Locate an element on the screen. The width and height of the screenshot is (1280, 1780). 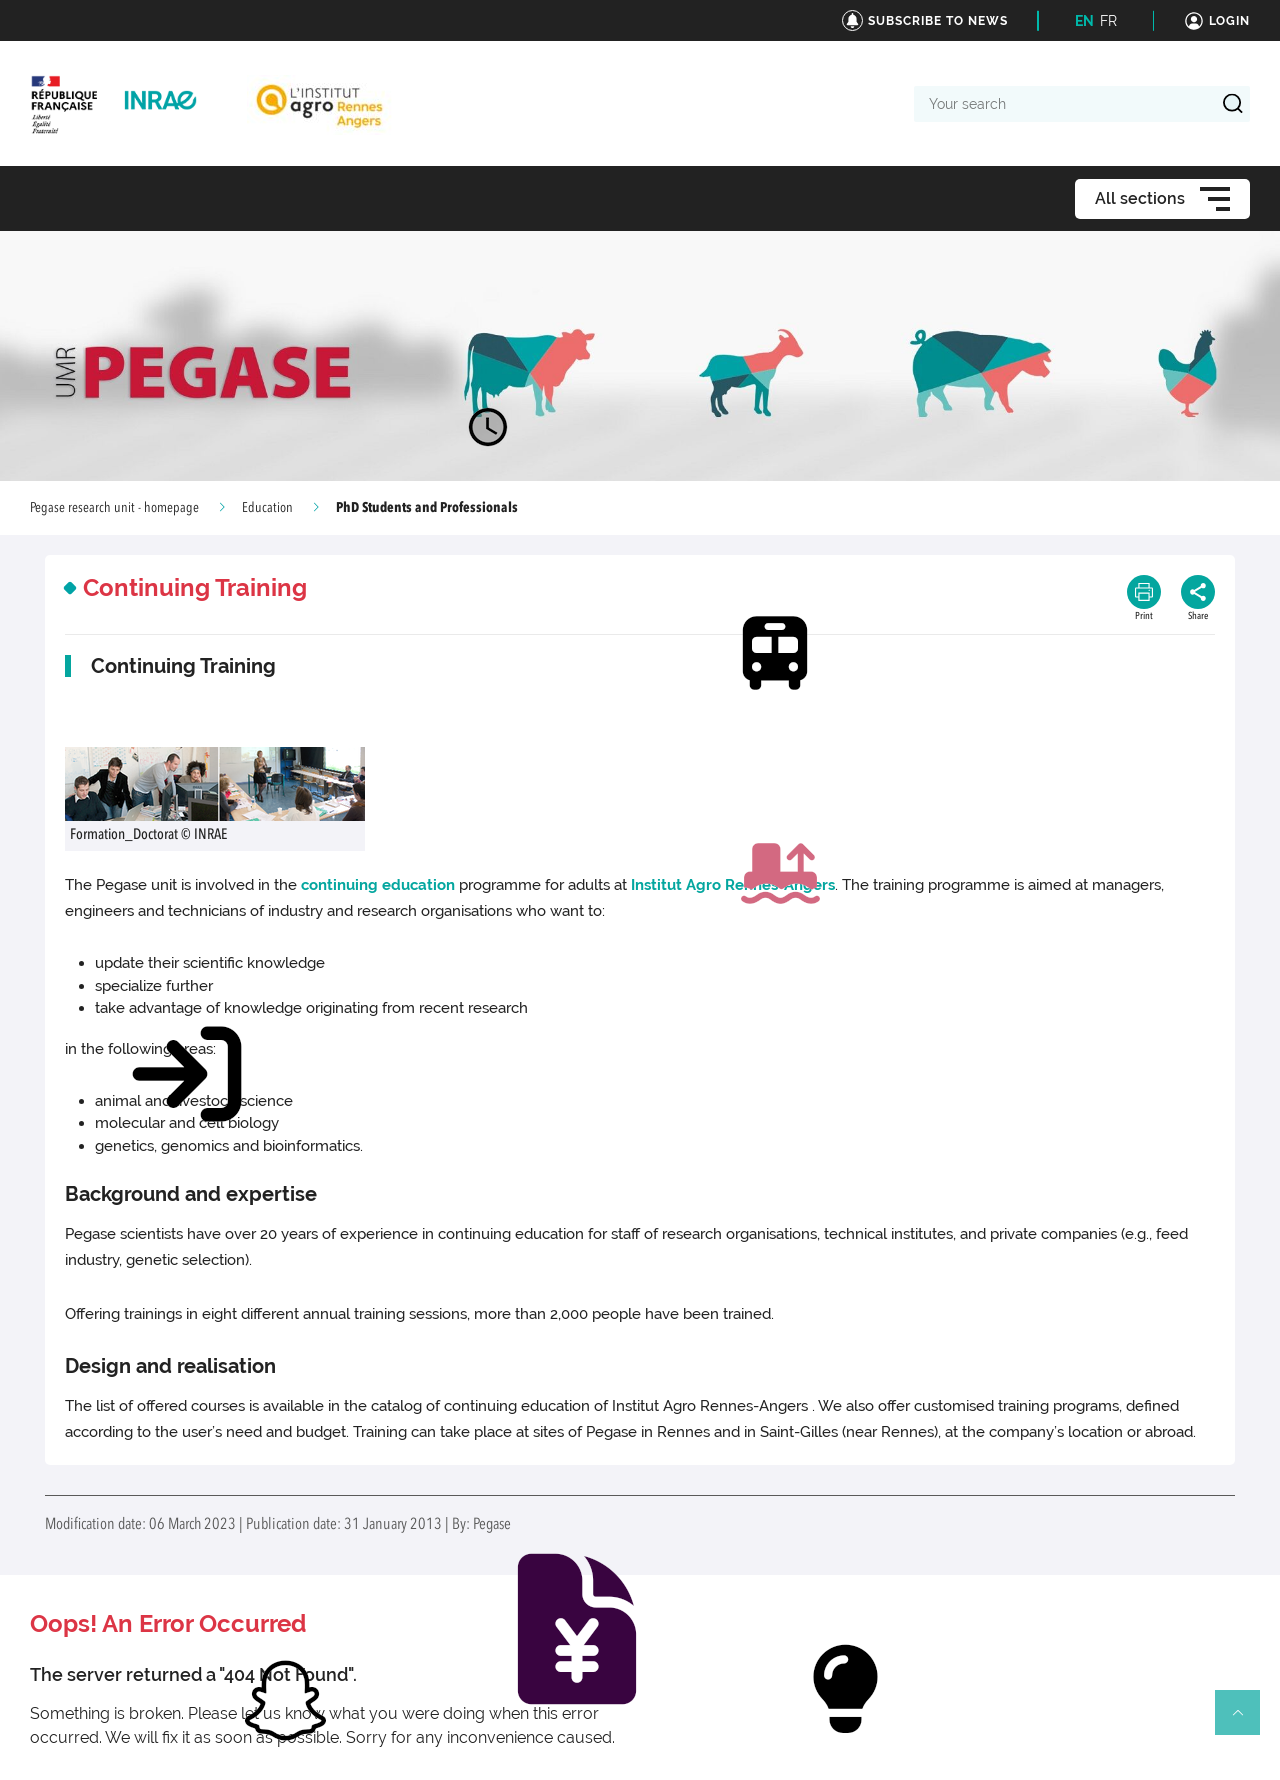
open snapchat app is located at coordinates (285, 1700).